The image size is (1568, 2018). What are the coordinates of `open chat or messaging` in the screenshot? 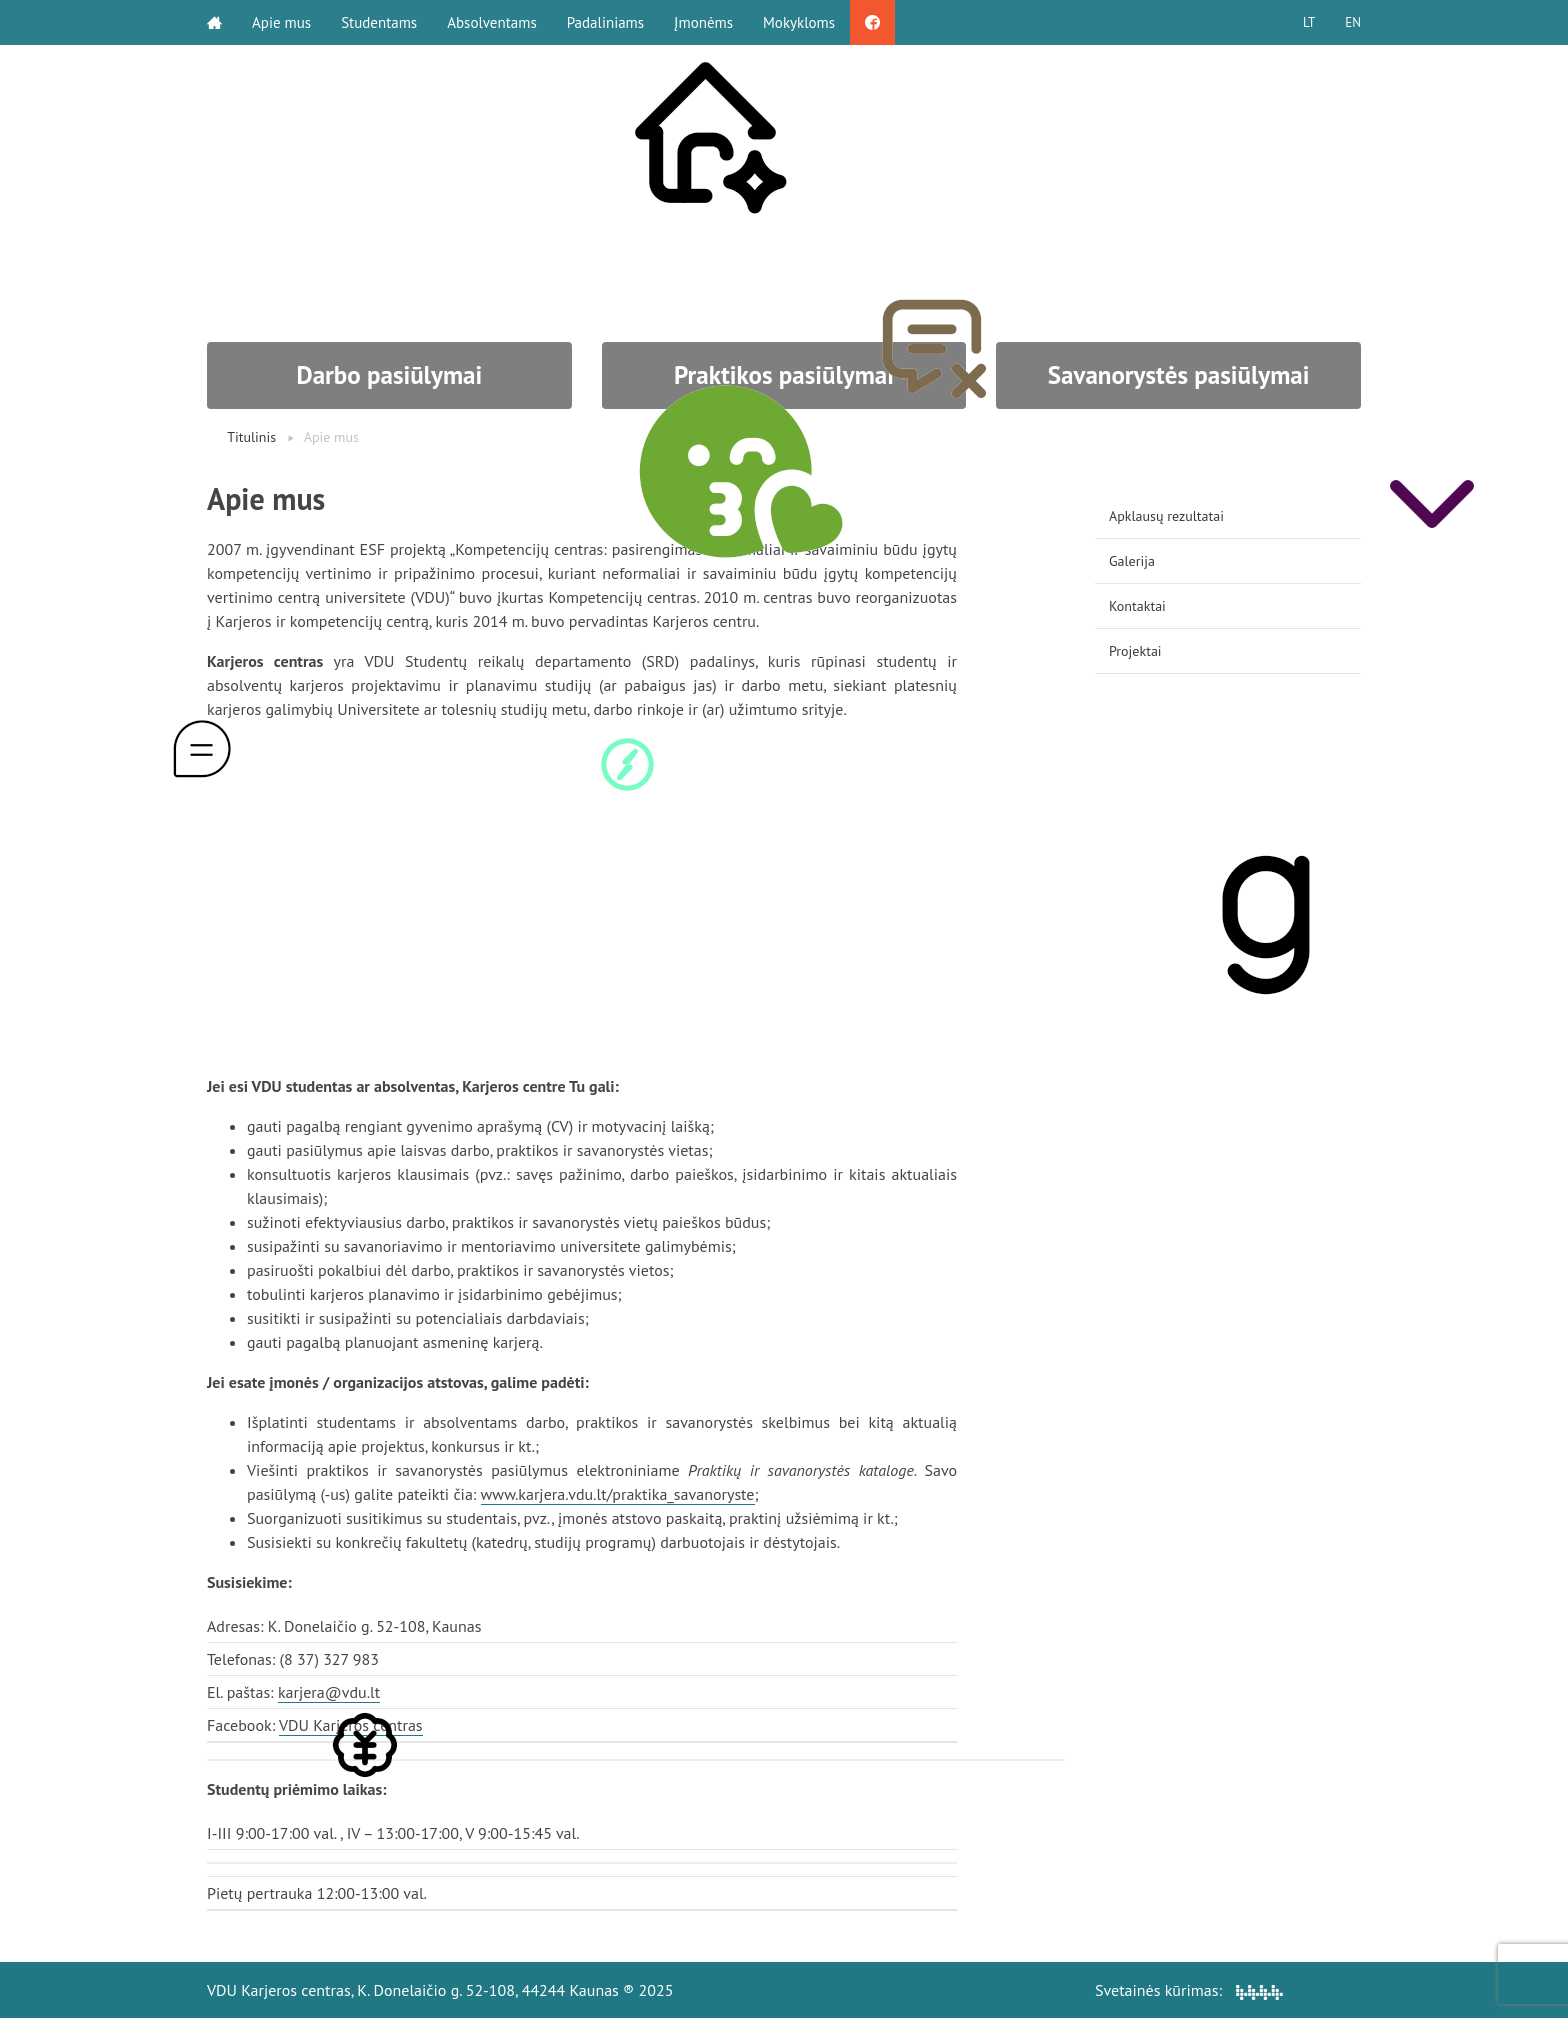 It's located at (201, 750).